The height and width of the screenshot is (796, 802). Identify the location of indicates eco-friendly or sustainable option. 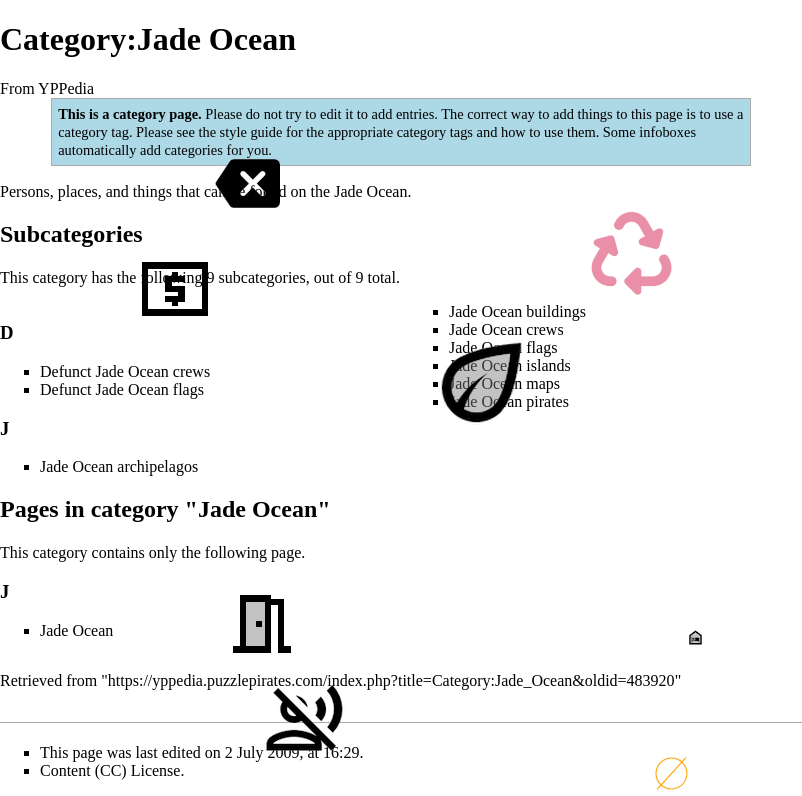
(481, 382).